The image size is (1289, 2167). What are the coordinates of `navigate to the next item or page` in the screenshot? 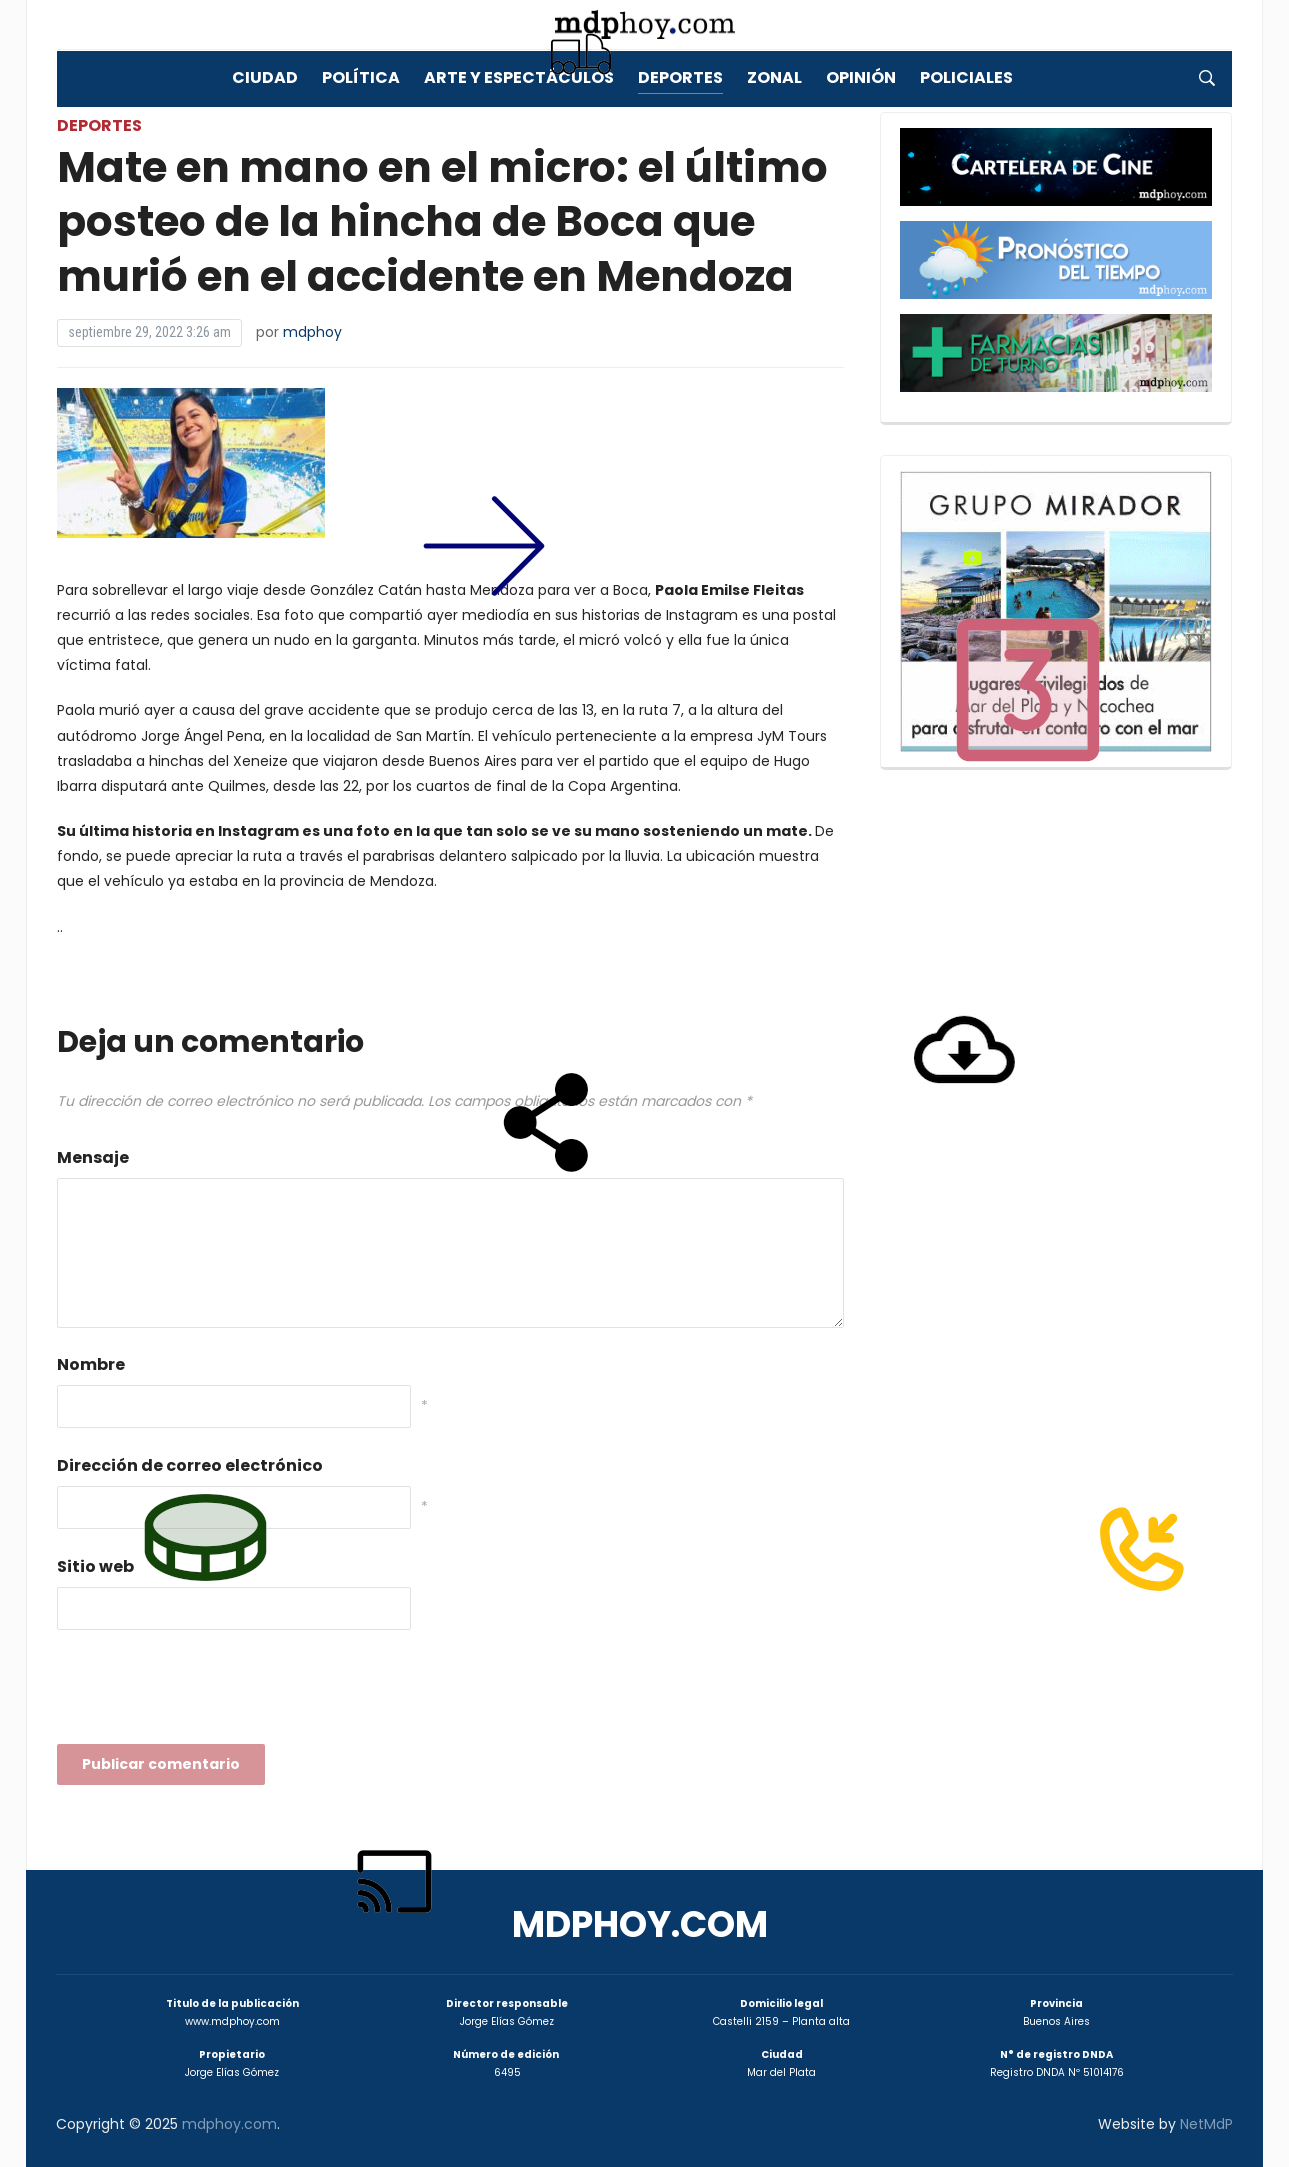 It's located at (484, 546).